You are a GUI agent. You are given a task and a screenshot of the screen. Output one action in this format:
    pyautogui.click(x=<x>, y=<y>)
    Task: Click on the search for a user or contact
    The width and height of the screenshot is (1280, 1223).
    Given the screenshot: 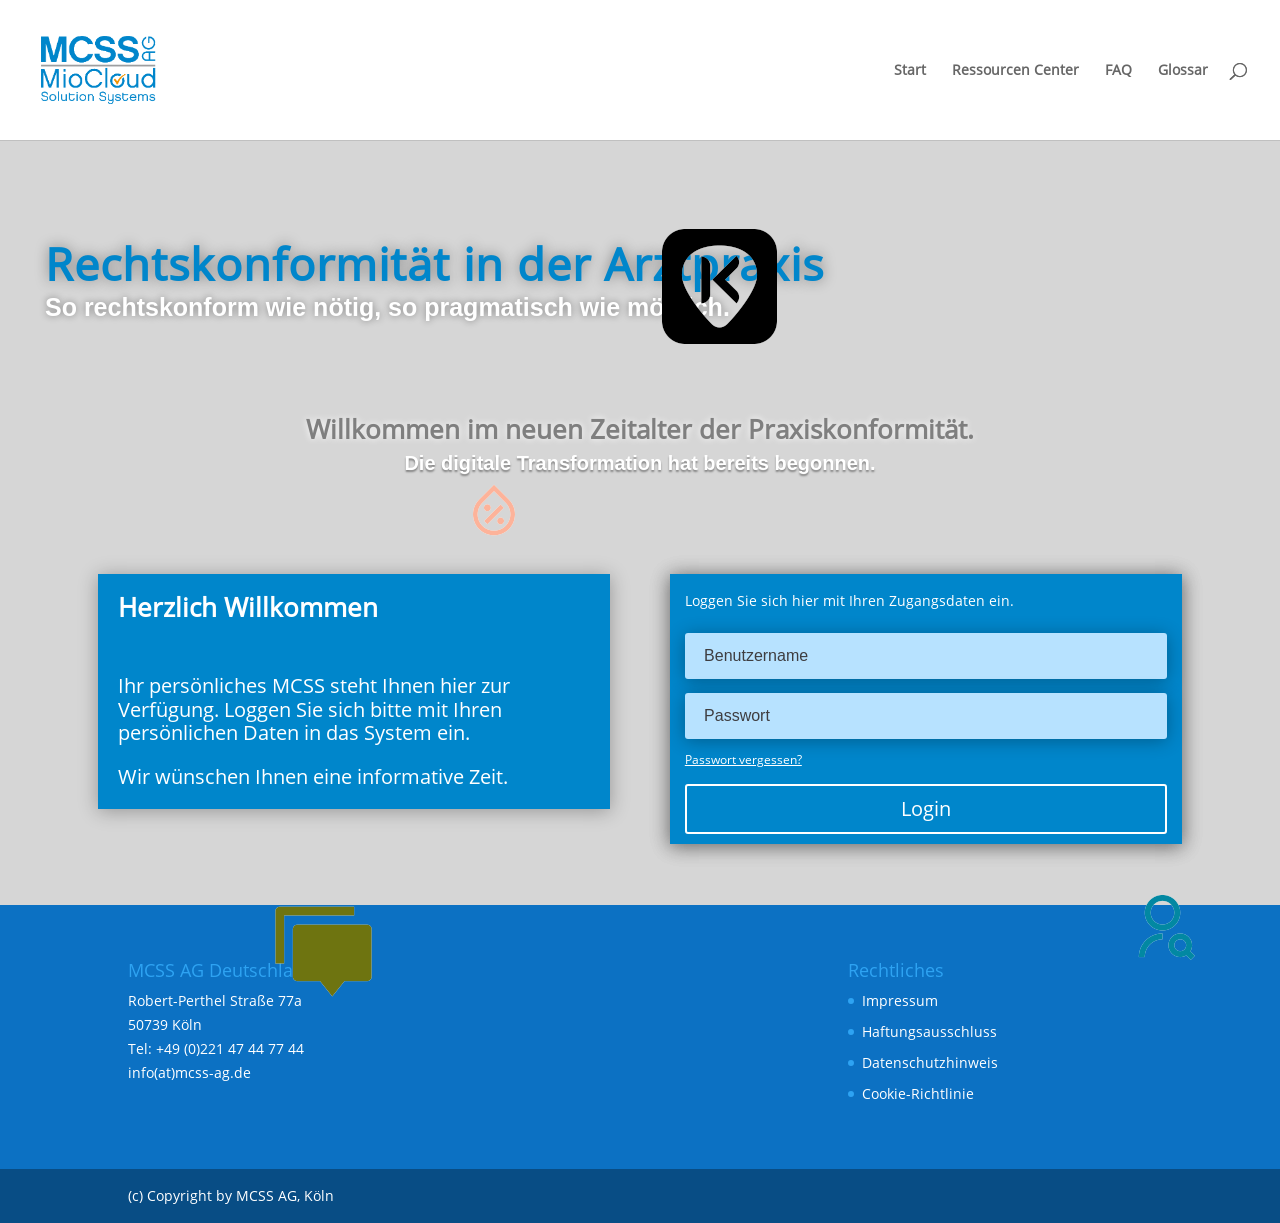 What is the action you would take?
    pyautogui.click(x=1162, y=927)
    